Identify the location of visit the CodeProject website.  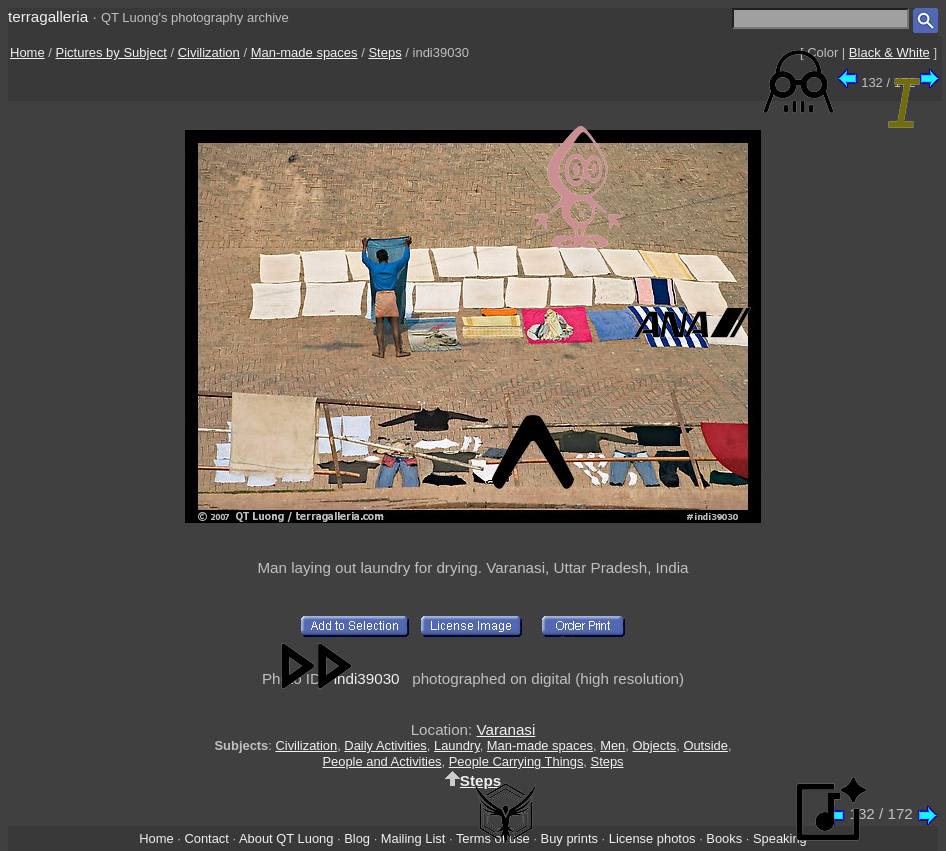
(578, 187).